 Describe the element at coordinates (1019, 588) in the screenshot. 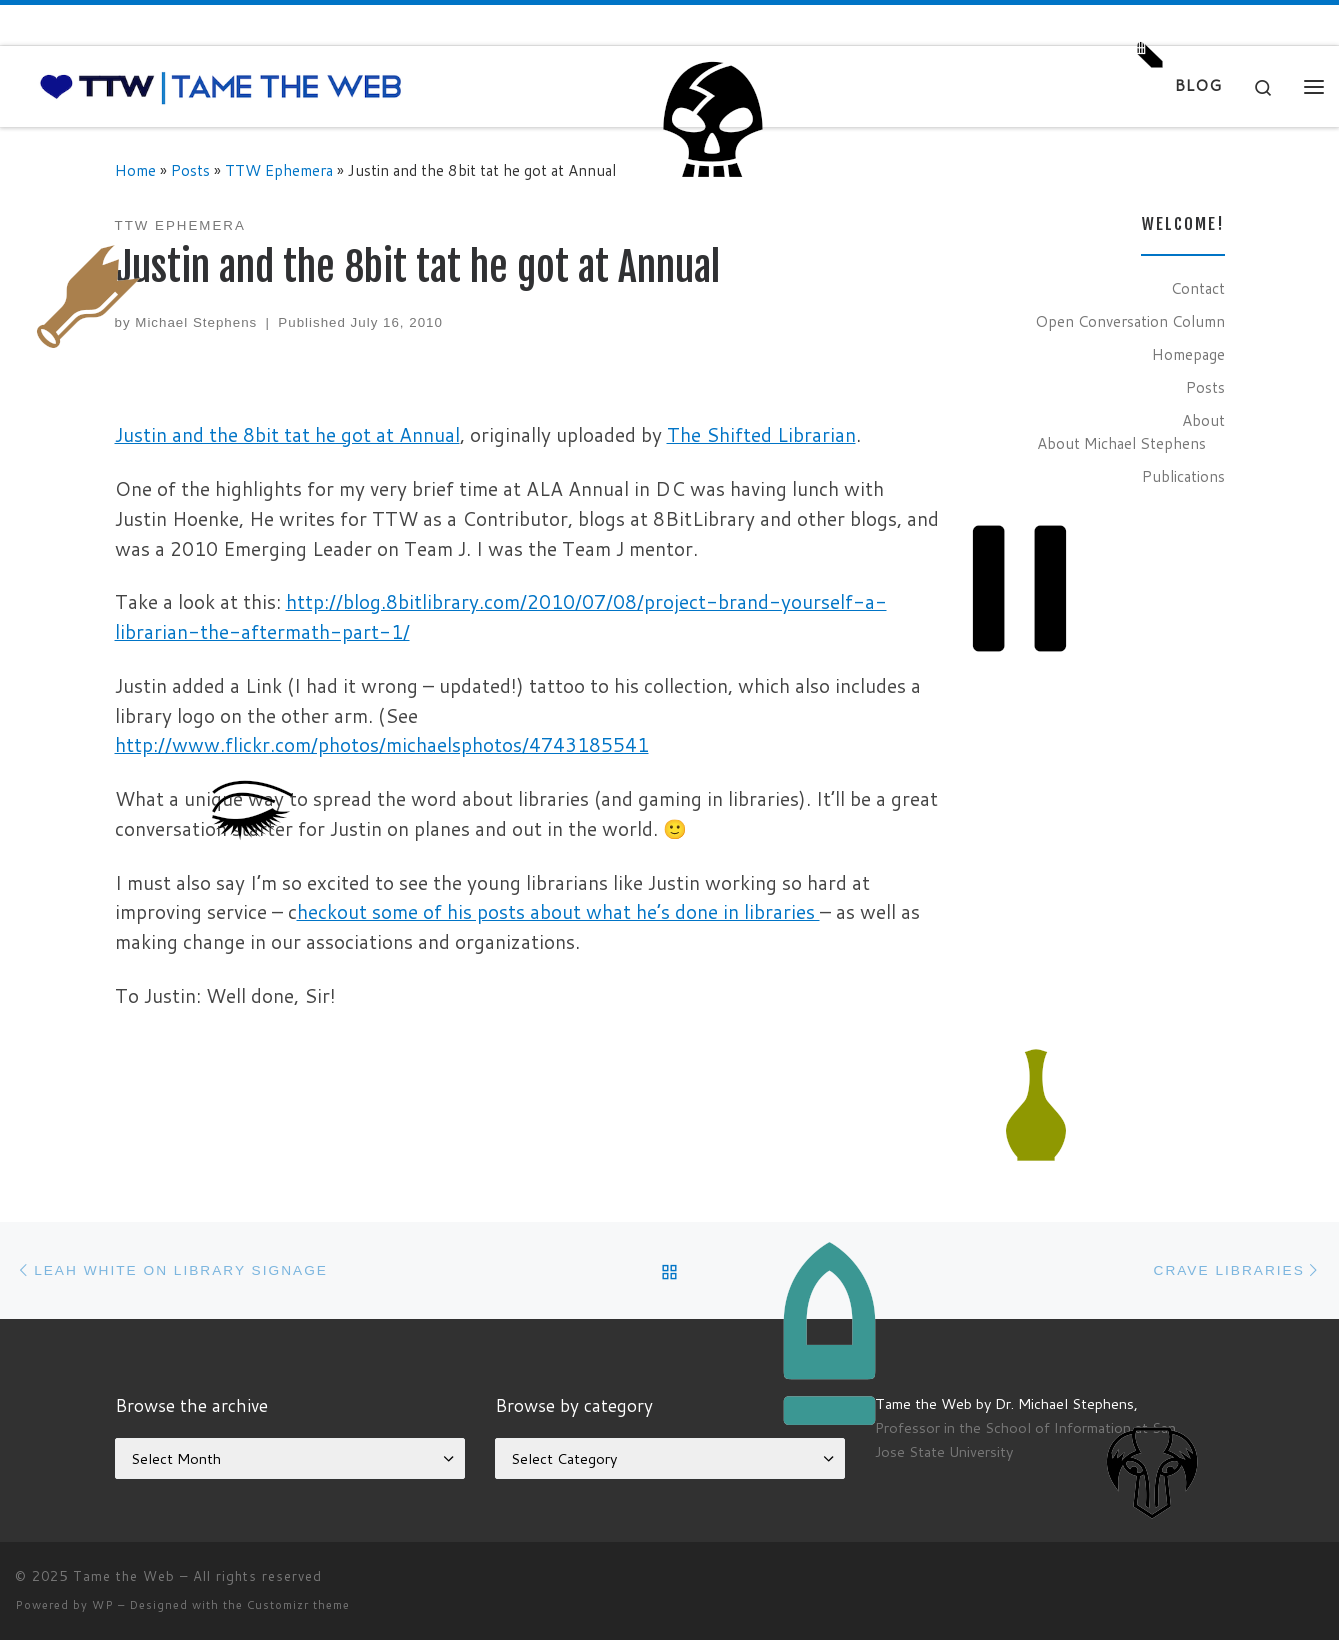

I see `pause media playback` at that location.